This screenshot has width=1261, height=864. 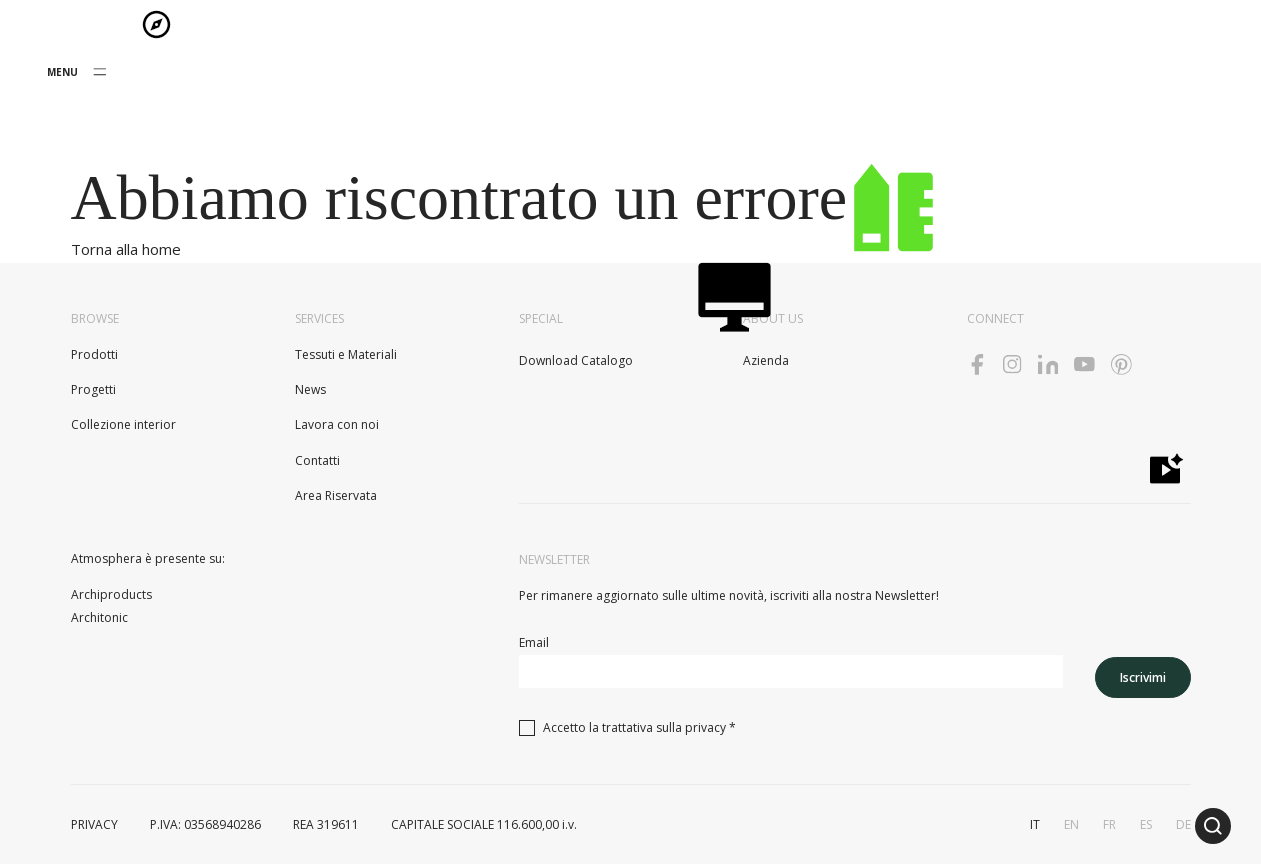 I want to click on mac desktop computer or imac device, so click(x=734, y=295).